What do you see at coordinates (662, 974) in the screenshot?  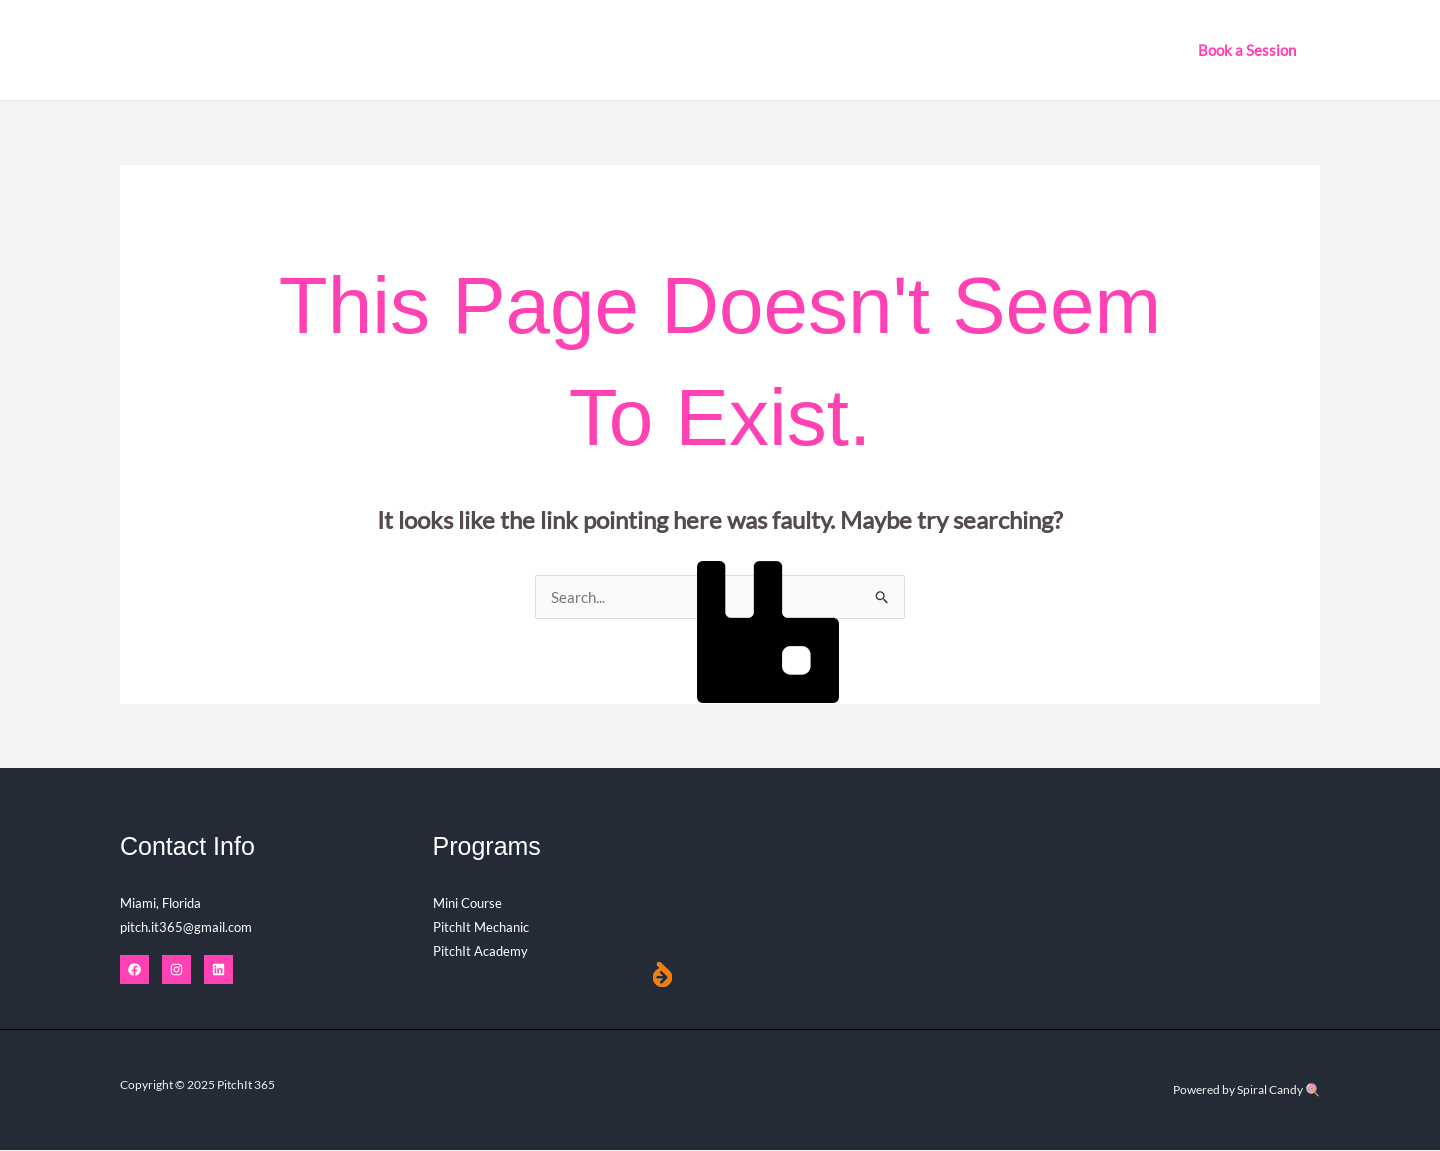 I see `doctrine PHP database library logo` at bounding box center [662, 974].